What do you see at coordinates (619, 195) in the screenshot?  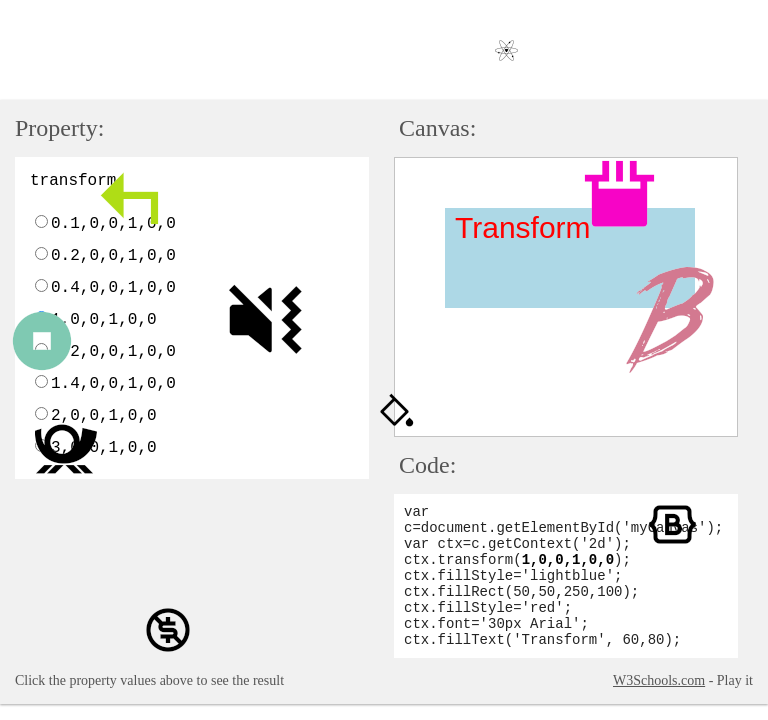 I see `sensor device status indicator` at bounding box center [619, 195].